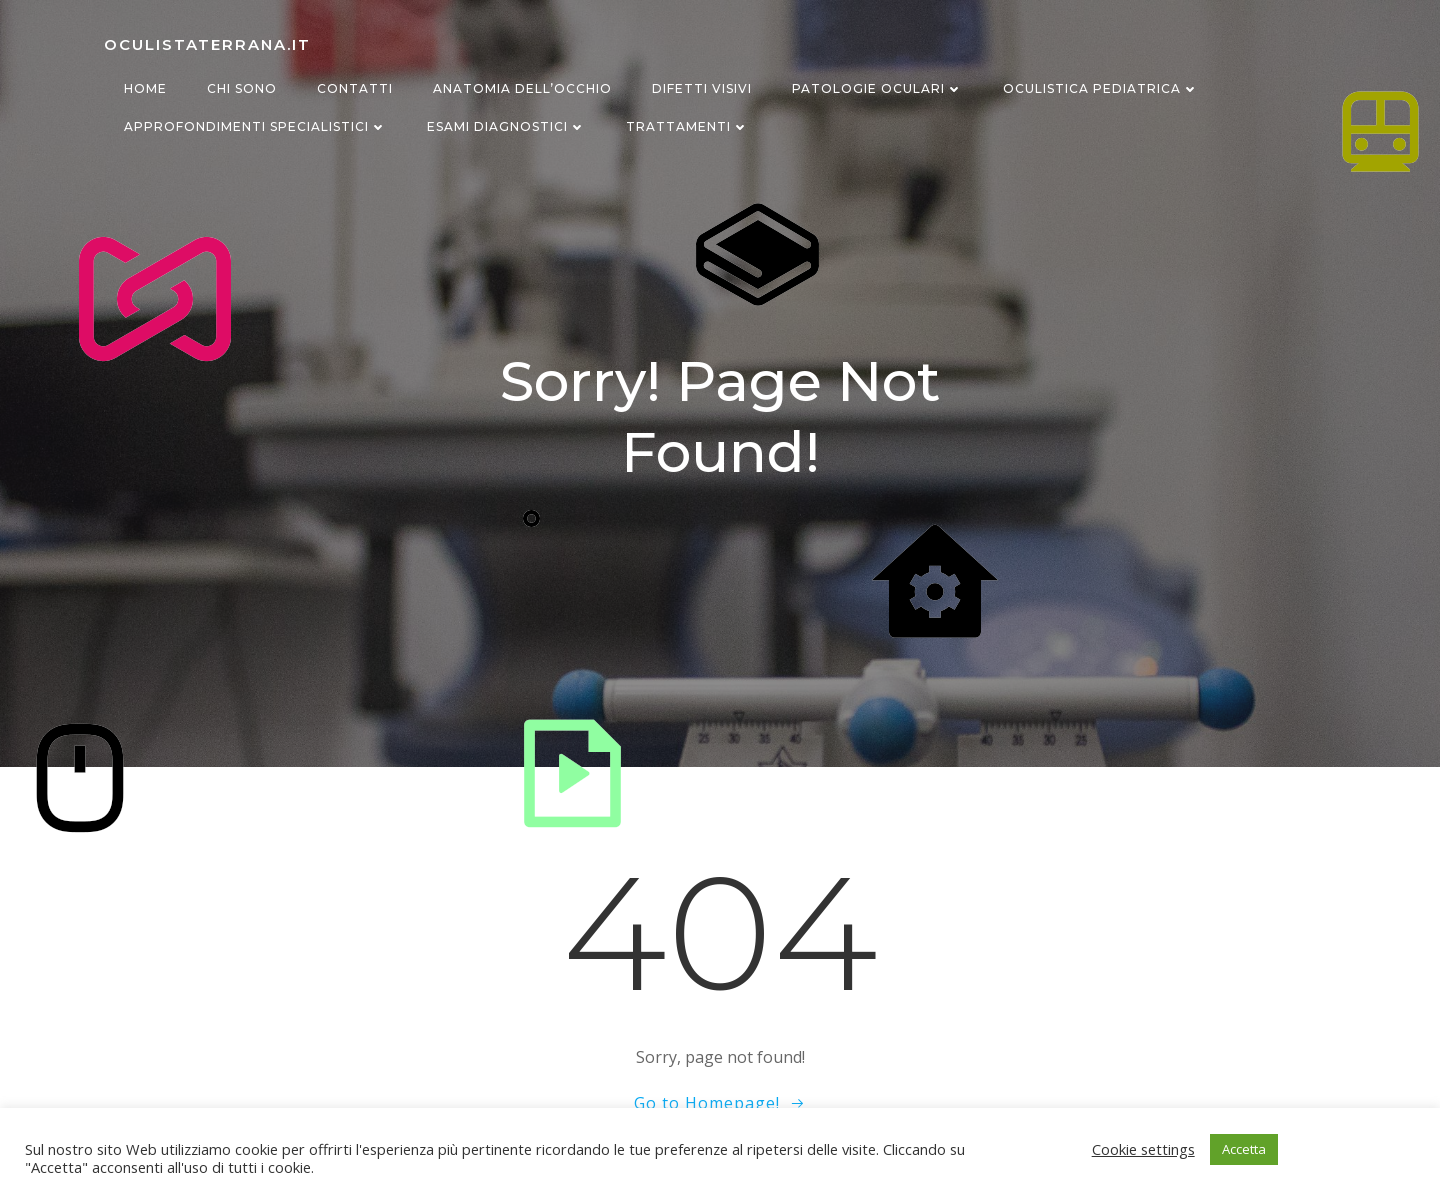  Describe the element at coordinates (935, 586) in the screenshot. I see `access home or house settings` at that location.